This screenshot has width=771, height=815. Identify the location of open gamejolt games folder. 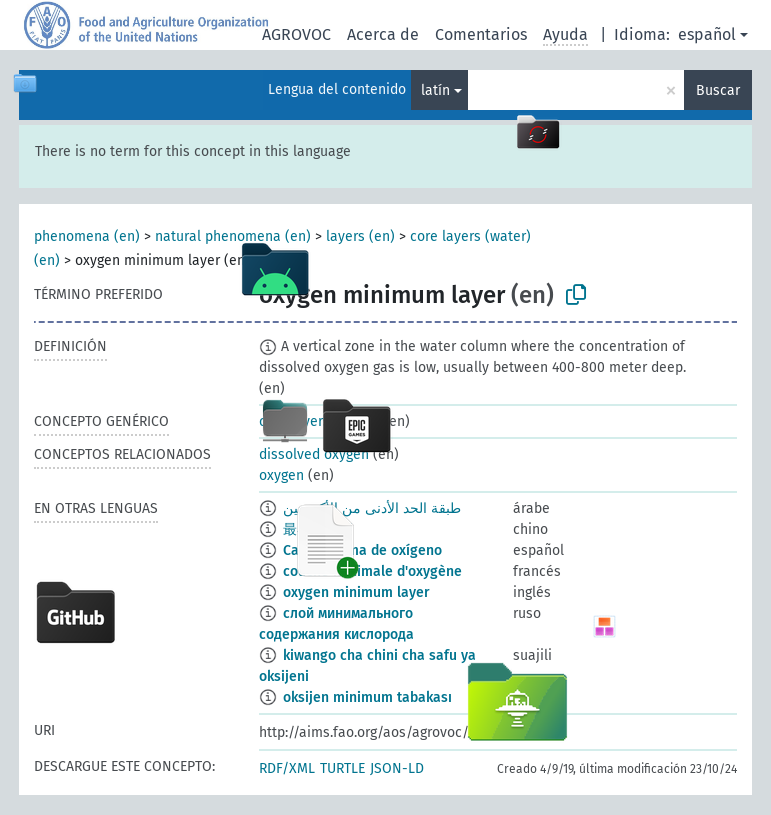
(517, 704).